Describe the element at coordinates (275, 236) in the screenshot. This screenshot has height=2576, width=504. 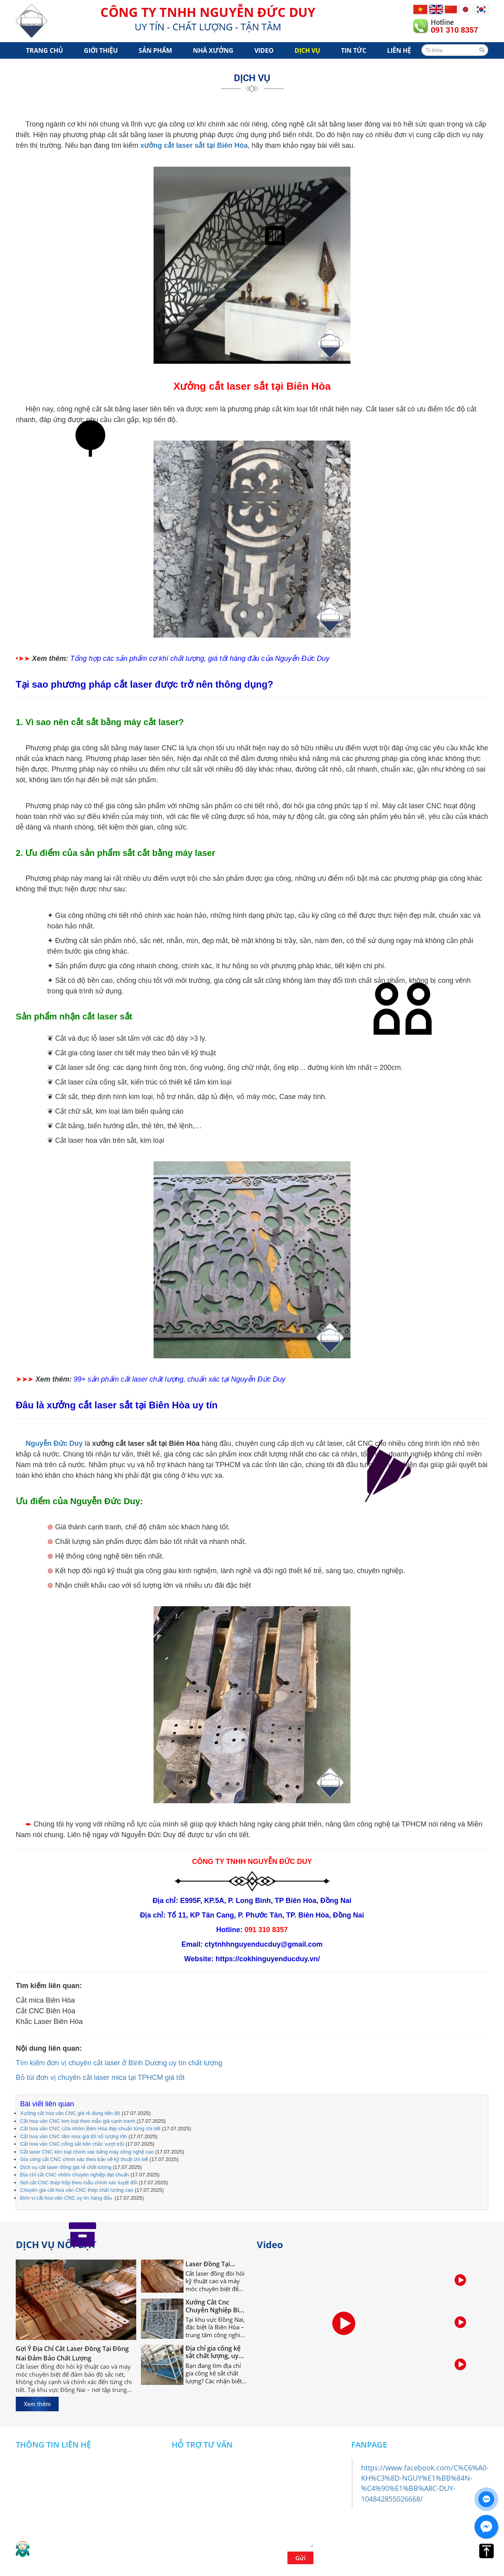
I see `scan a barcode or QR code` at that location.